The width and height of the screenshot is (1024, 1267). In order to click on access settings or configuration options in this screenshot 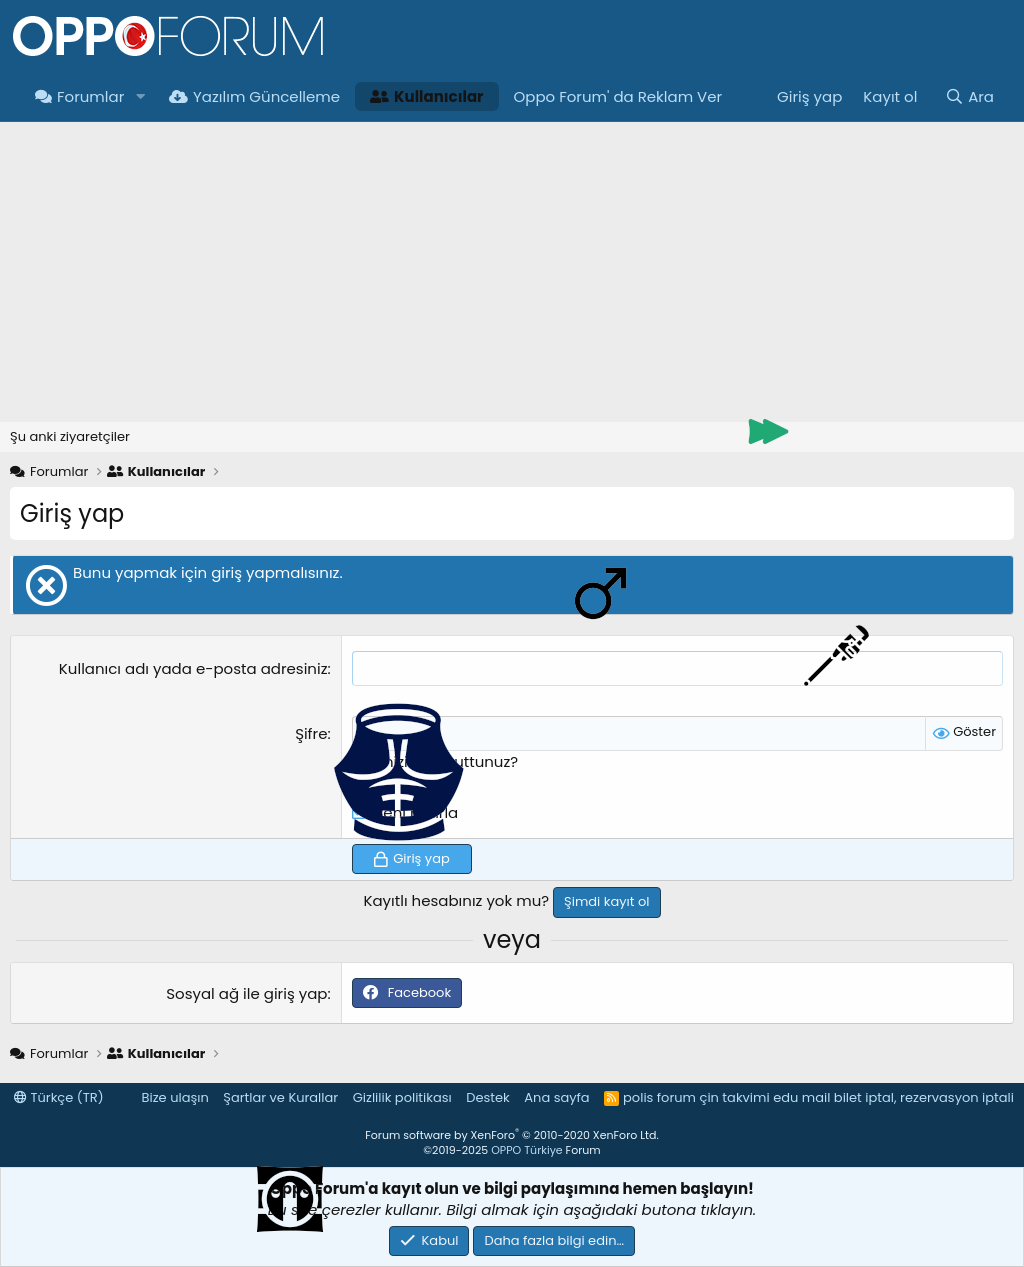, I will do `click(836, 655)`.